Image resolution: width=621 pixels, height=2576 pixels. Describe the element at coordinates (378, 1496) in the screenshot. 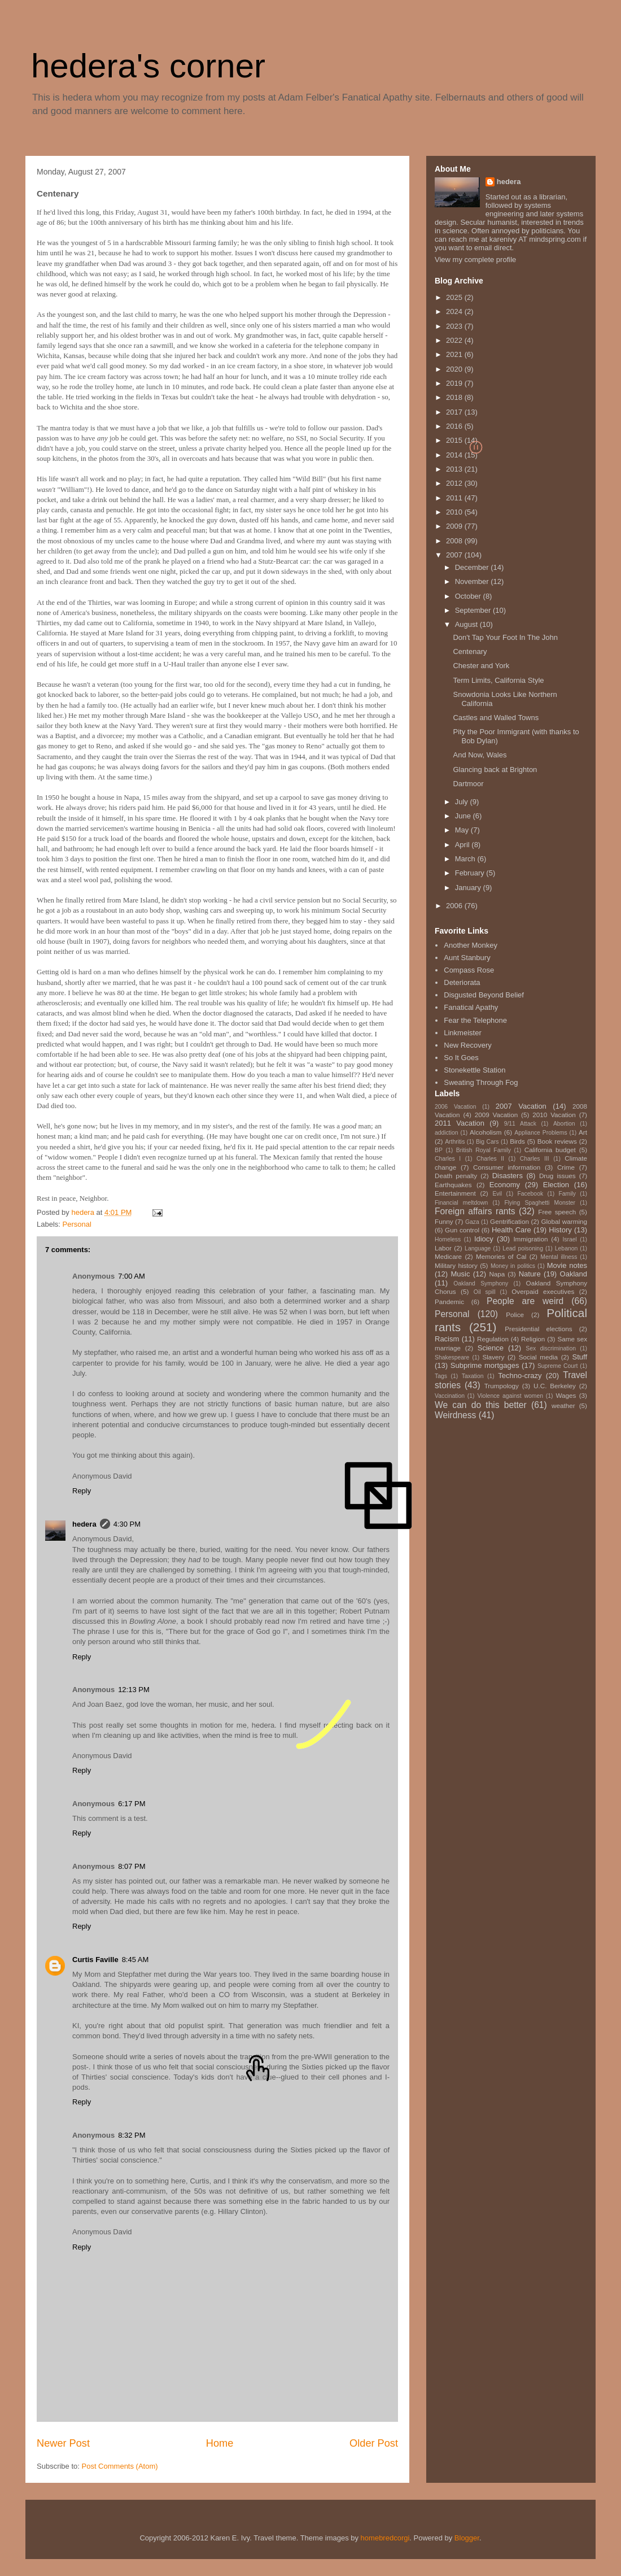

I see `intersect or merge two layers` at that location.